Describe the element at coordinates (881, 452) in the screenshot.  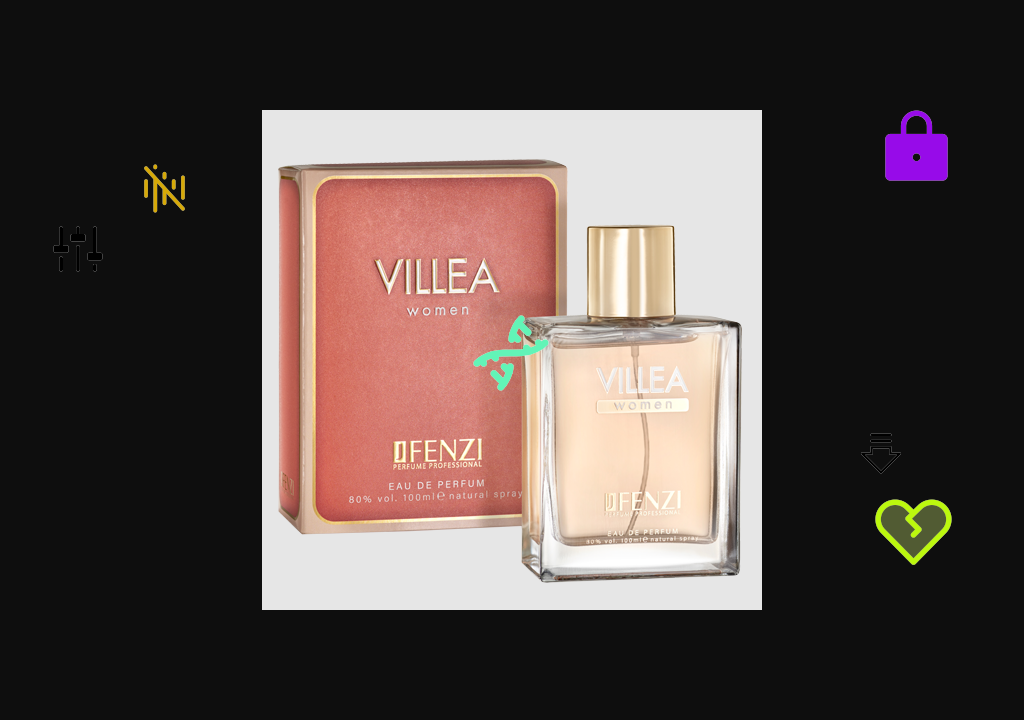
I see `download file or content` at that location.